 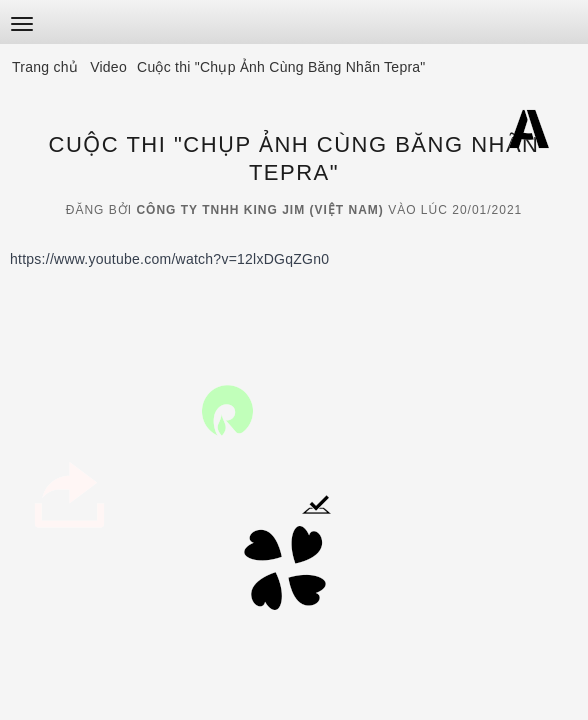 What do you see at coordinates (285, 568) in the screenshot?
I see `4chan logo` at bounding box center [285, 568].